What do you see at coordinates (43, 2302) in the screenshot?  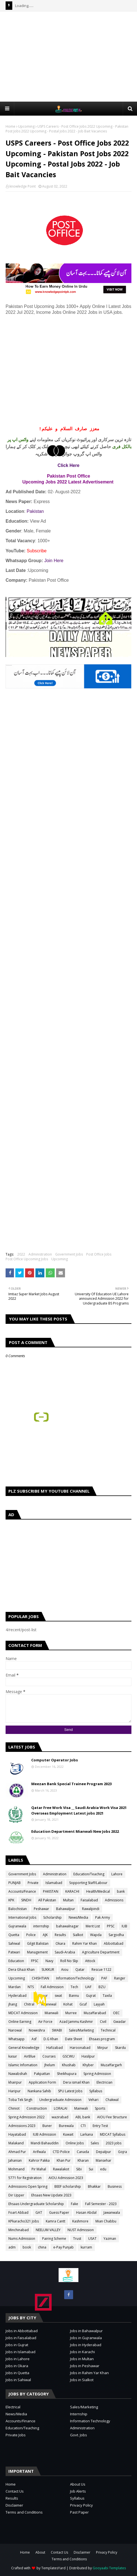 I see `access Deutsche Bank banking services` at bounding box center [43, 2302].